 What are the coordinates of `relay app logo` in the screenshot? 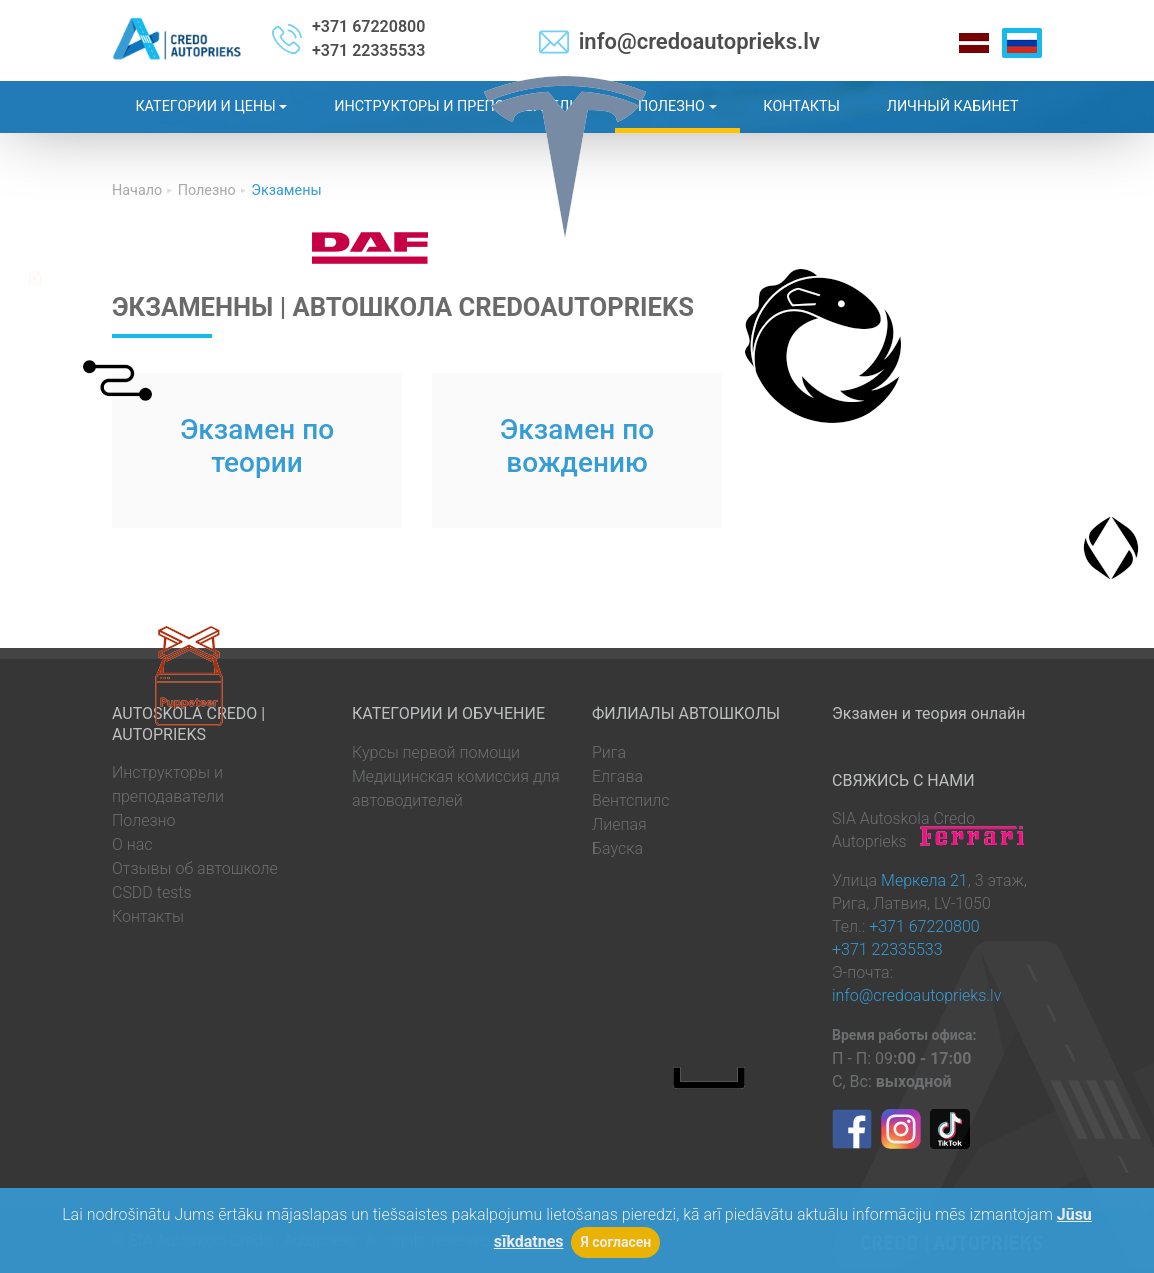 It's located at (117, 380).